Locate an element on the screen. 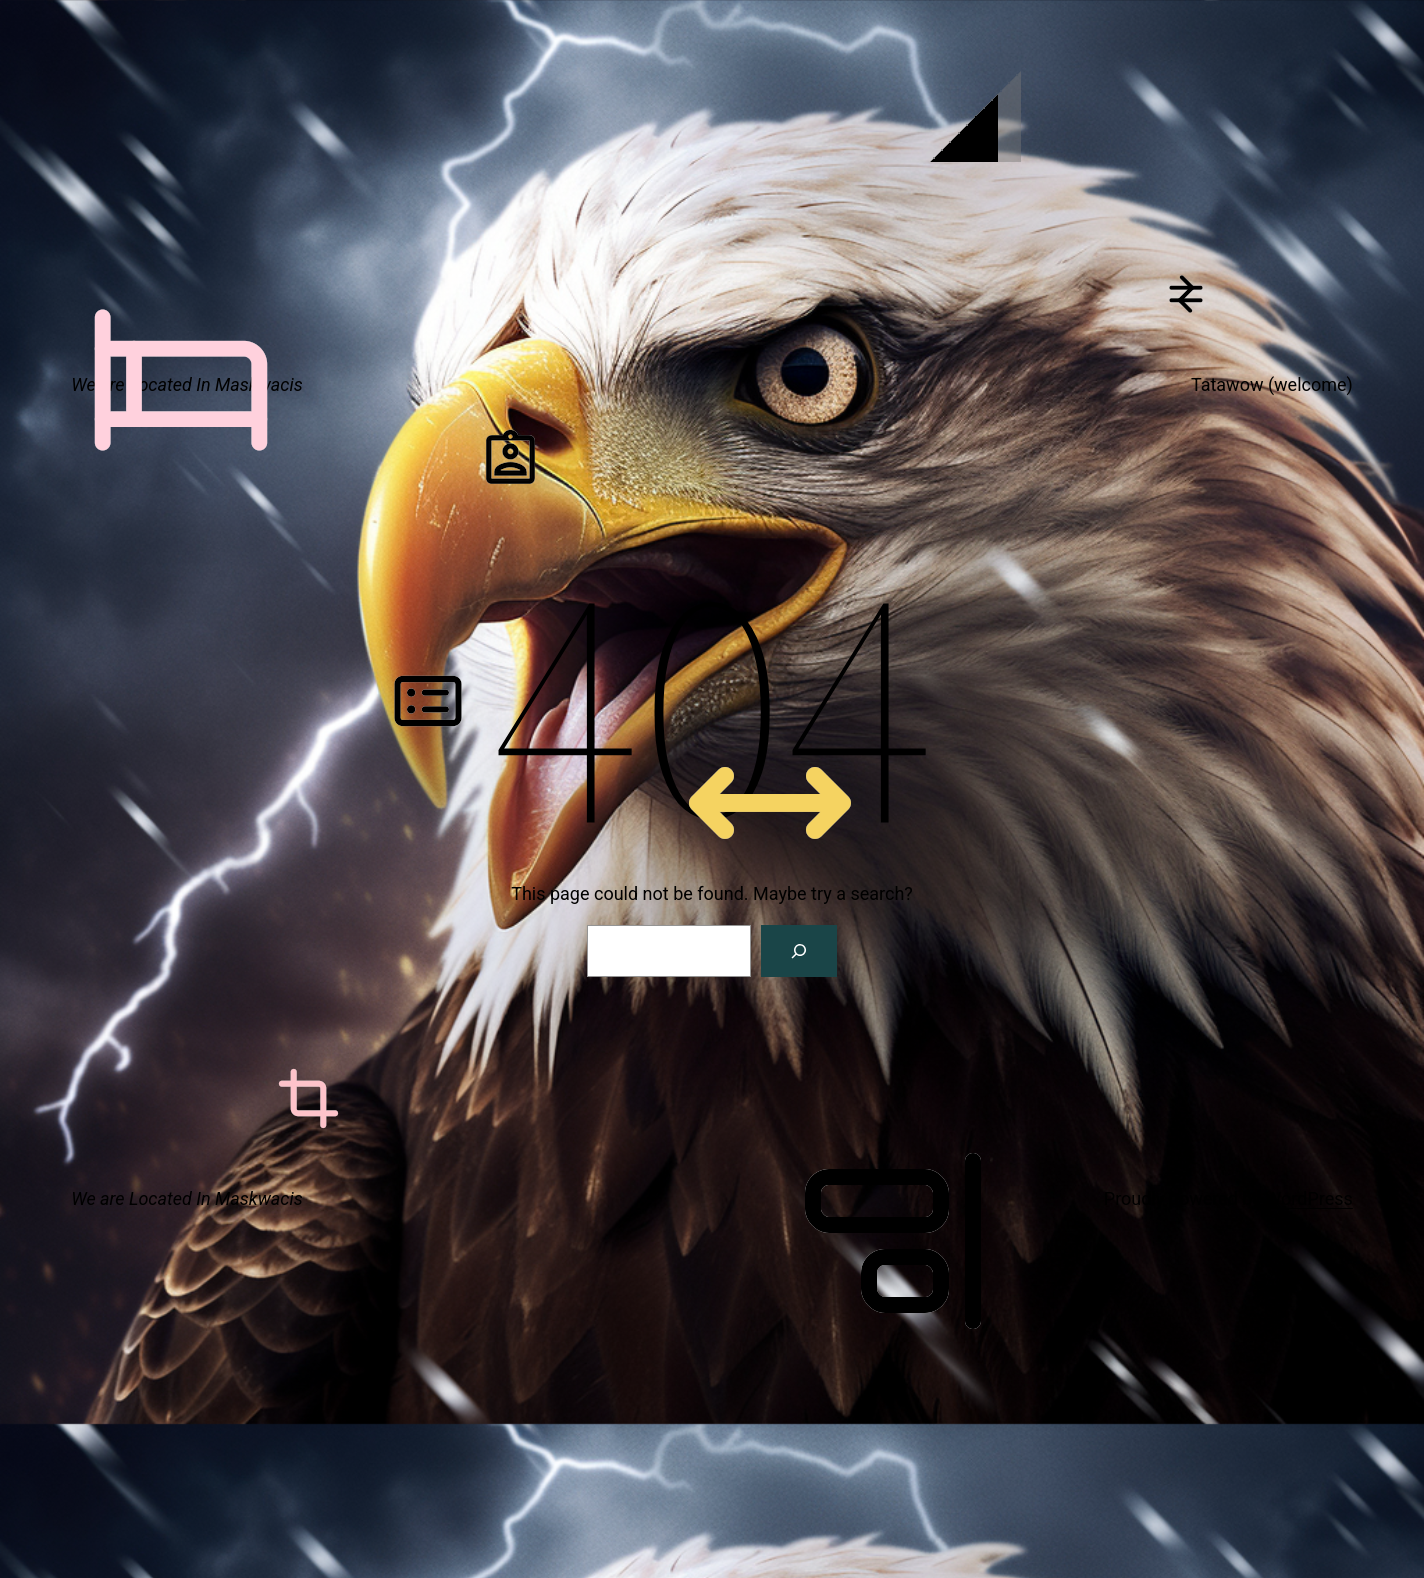  resize or adjust width horizontally is located at coordinates (770, 803).